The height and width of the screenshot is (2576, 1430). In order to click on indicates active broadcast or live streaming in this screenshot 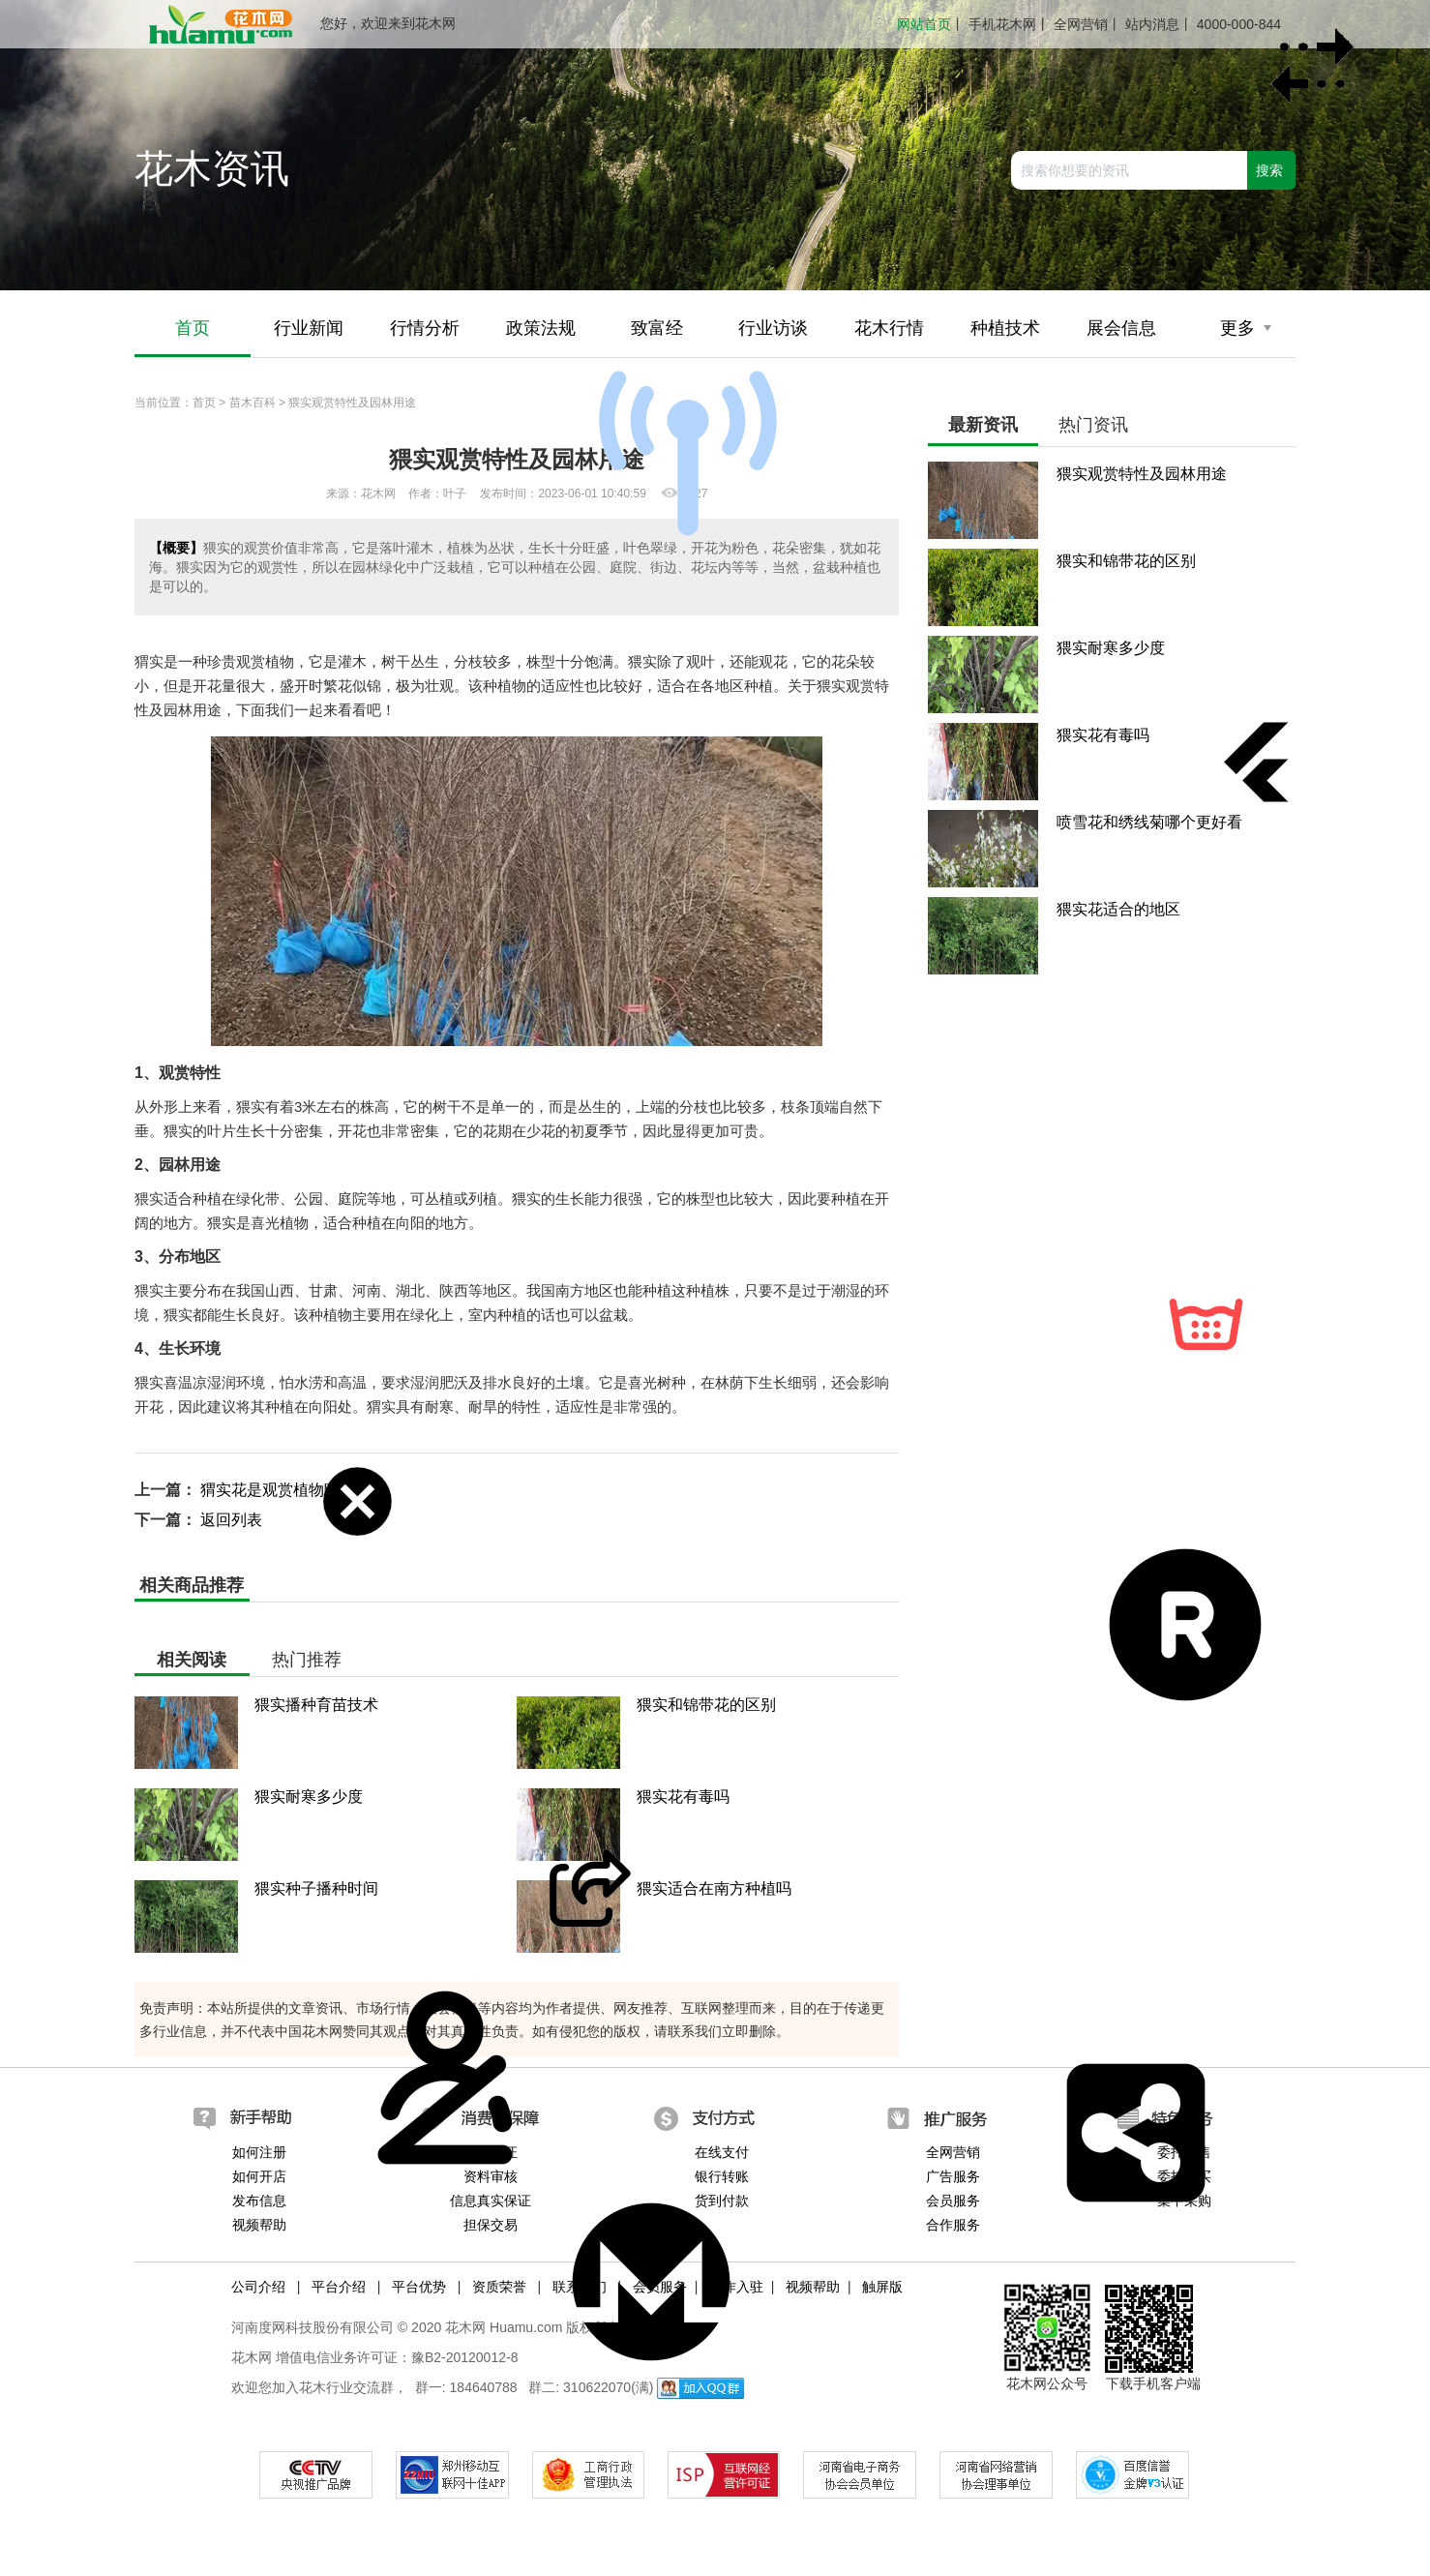, I will do `click(688, 452)`.